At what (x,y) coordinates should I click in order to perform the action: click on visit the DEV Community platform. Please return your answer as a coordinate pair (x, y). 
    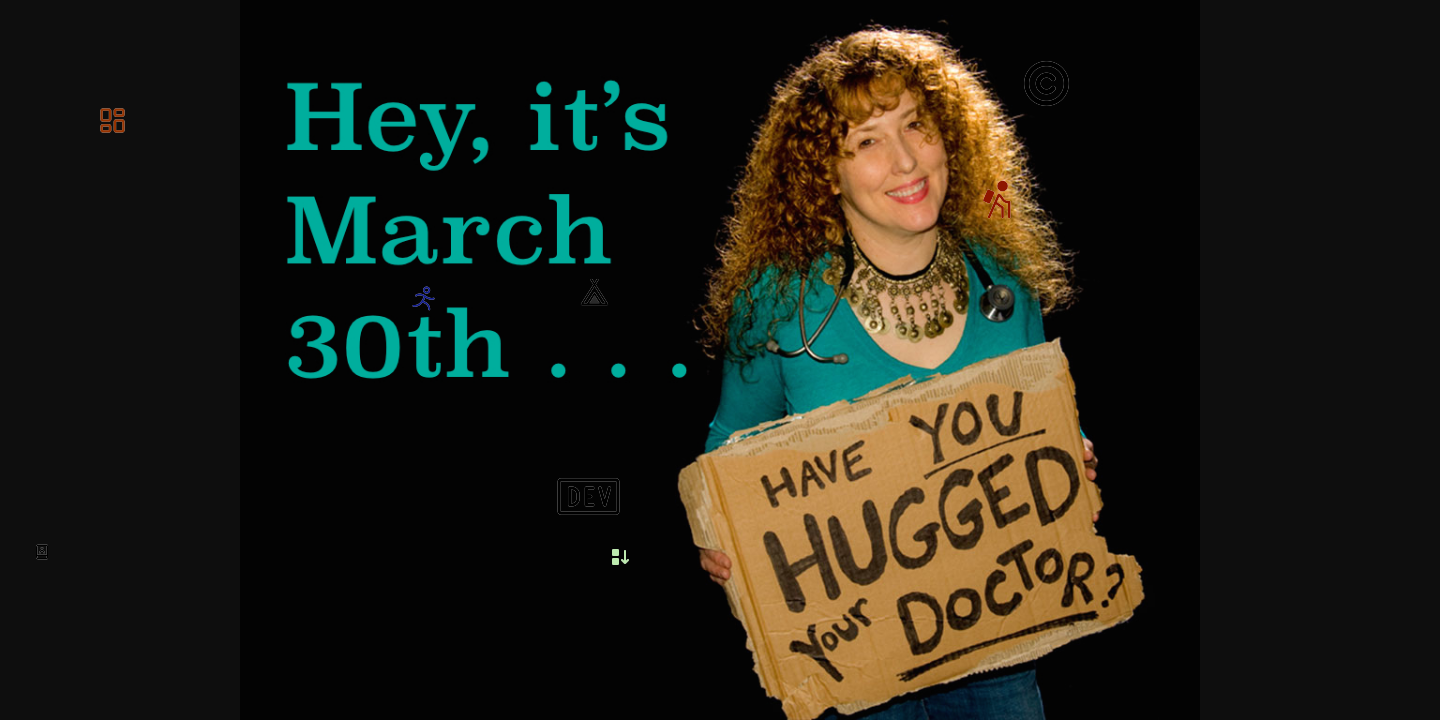
    Looking at the image, I should click on (588, 496).